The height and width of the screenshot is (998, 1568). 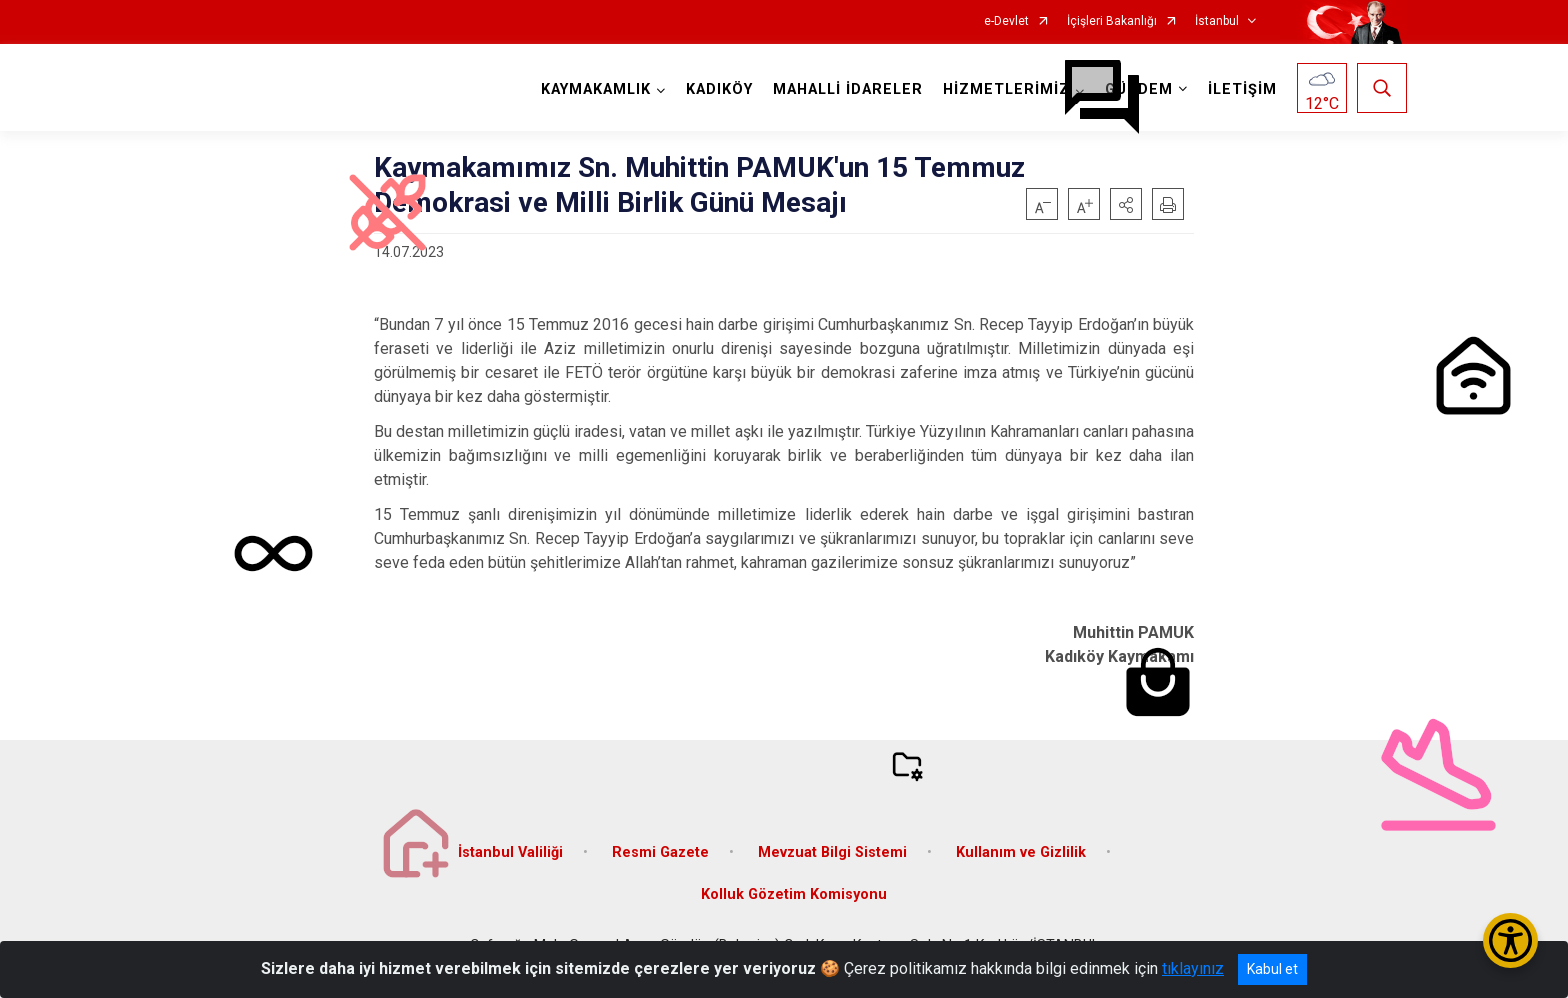 What do you see at coordinates (907, 765) in the screenshot?
I see `access folder settings` at bounding box center [907, 765].